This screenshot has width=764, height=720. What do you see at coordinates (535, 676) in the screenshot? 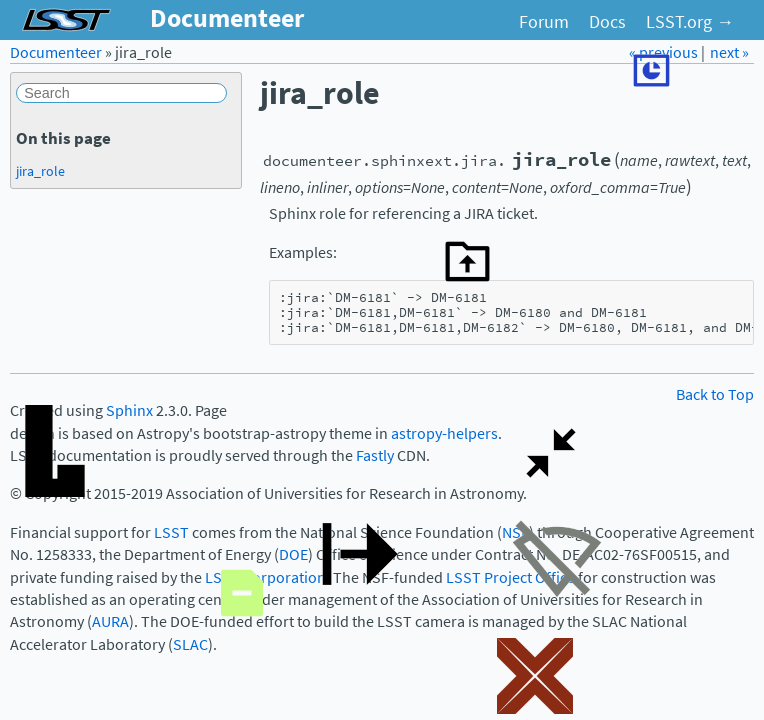
I see `visx data visualization library logo` at bounding box center [535, 676].